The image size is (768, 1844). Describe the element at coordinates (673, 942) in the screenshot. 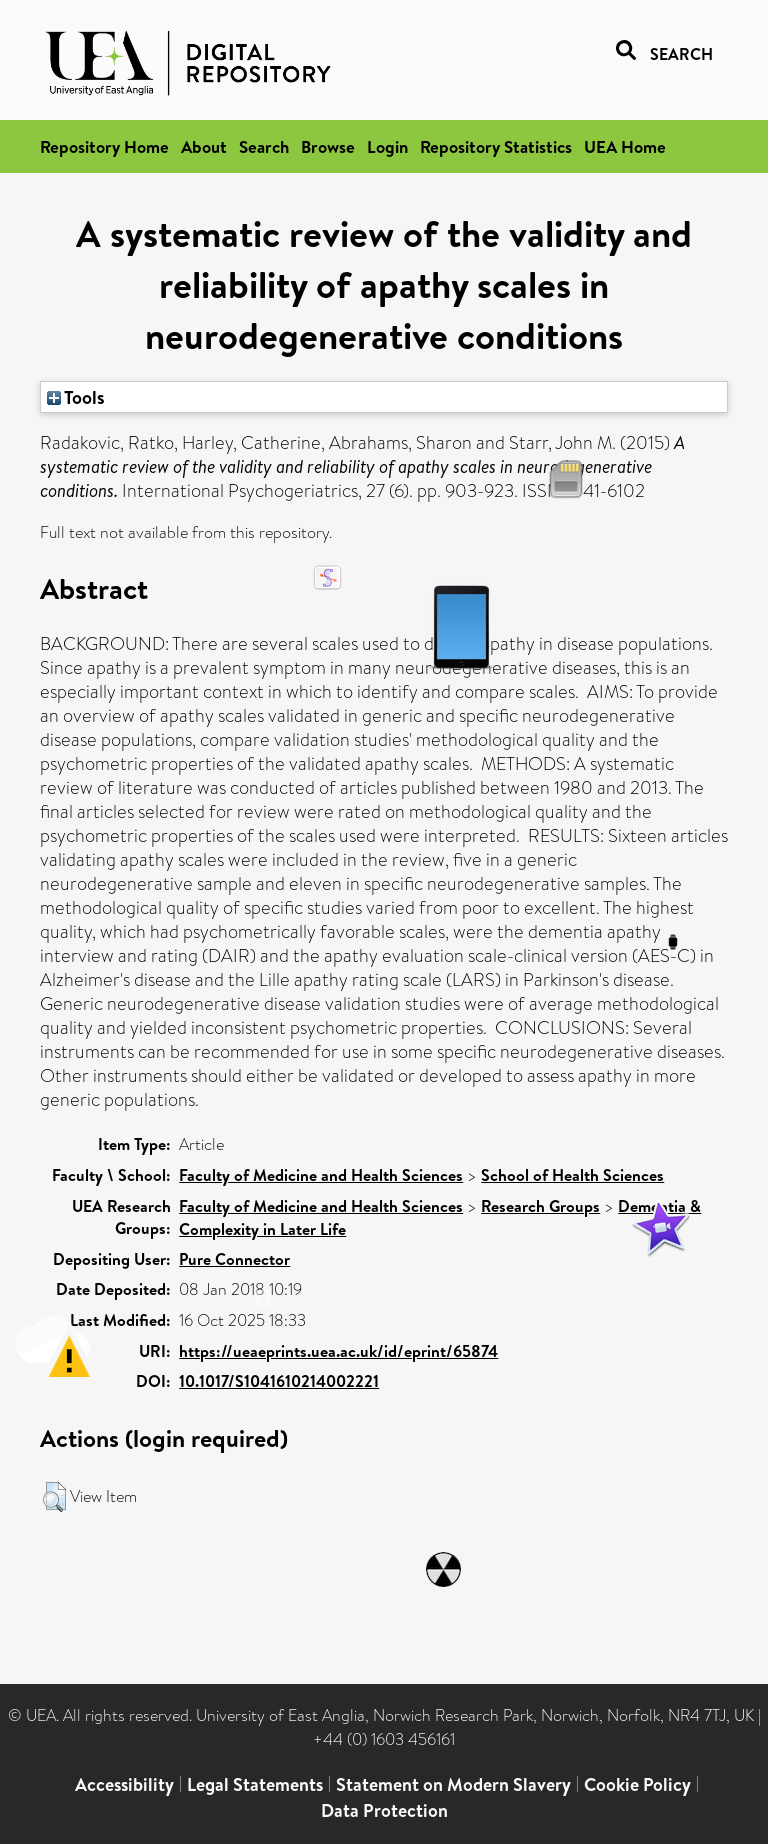

I see `apple watch series 10 device icon` at that location.